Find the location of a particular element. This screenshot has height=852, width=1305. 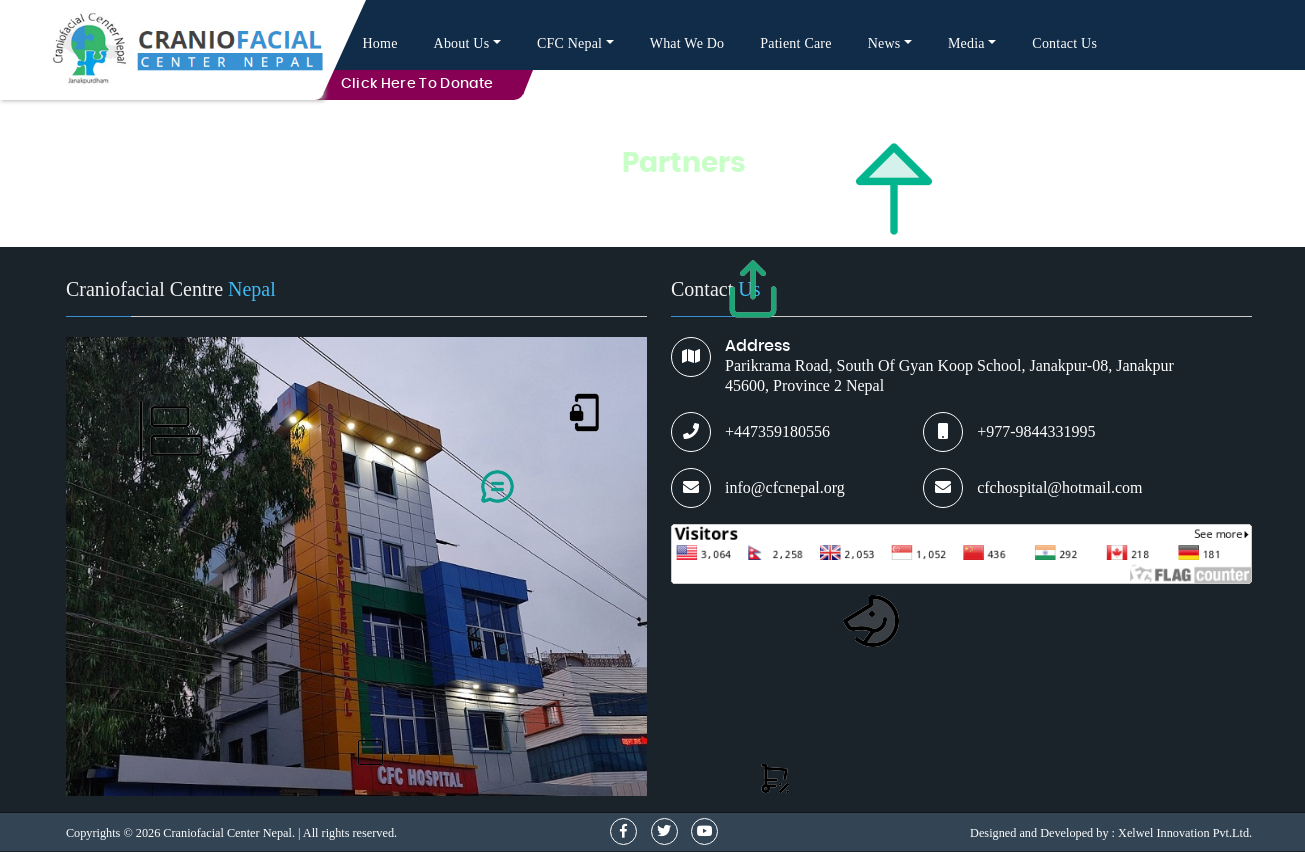

view discounted items in your cart is located at coordinates (774, 778).